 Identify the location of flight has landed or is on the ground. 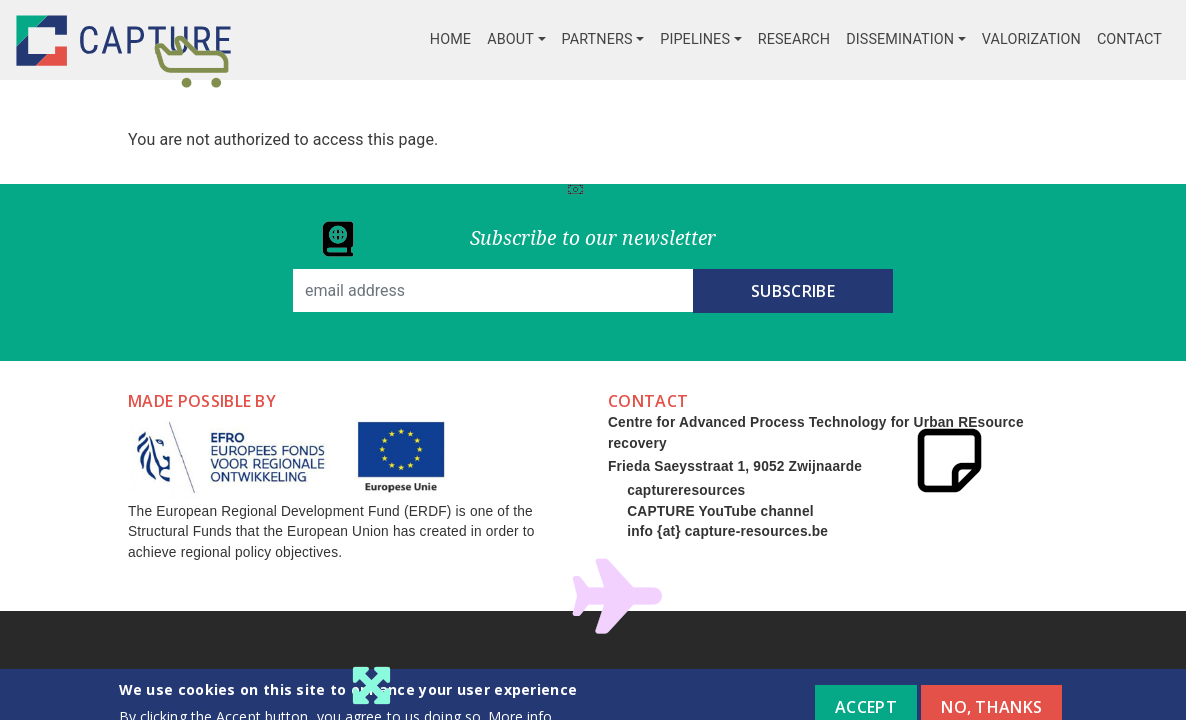
(191, 60).